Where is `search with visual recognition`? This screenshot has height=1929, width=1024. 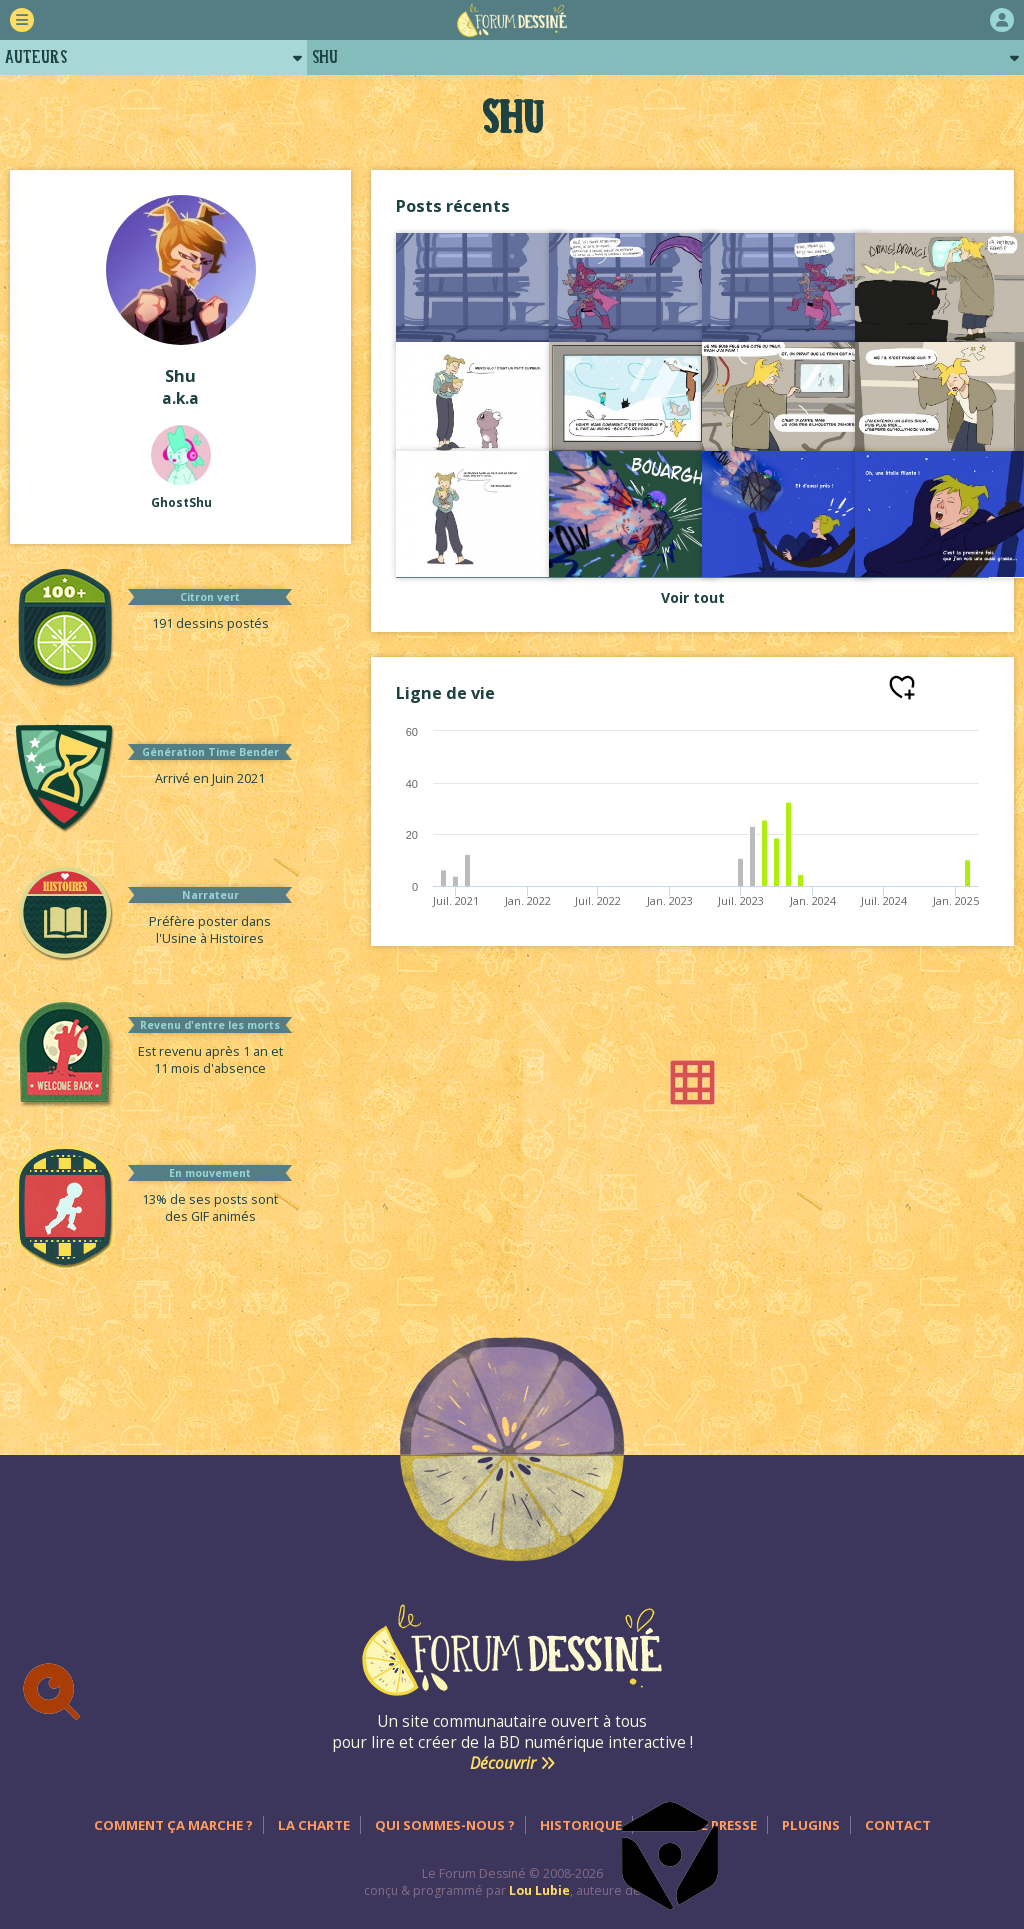 search with visual recognition is located at coordinates (51, 1691).